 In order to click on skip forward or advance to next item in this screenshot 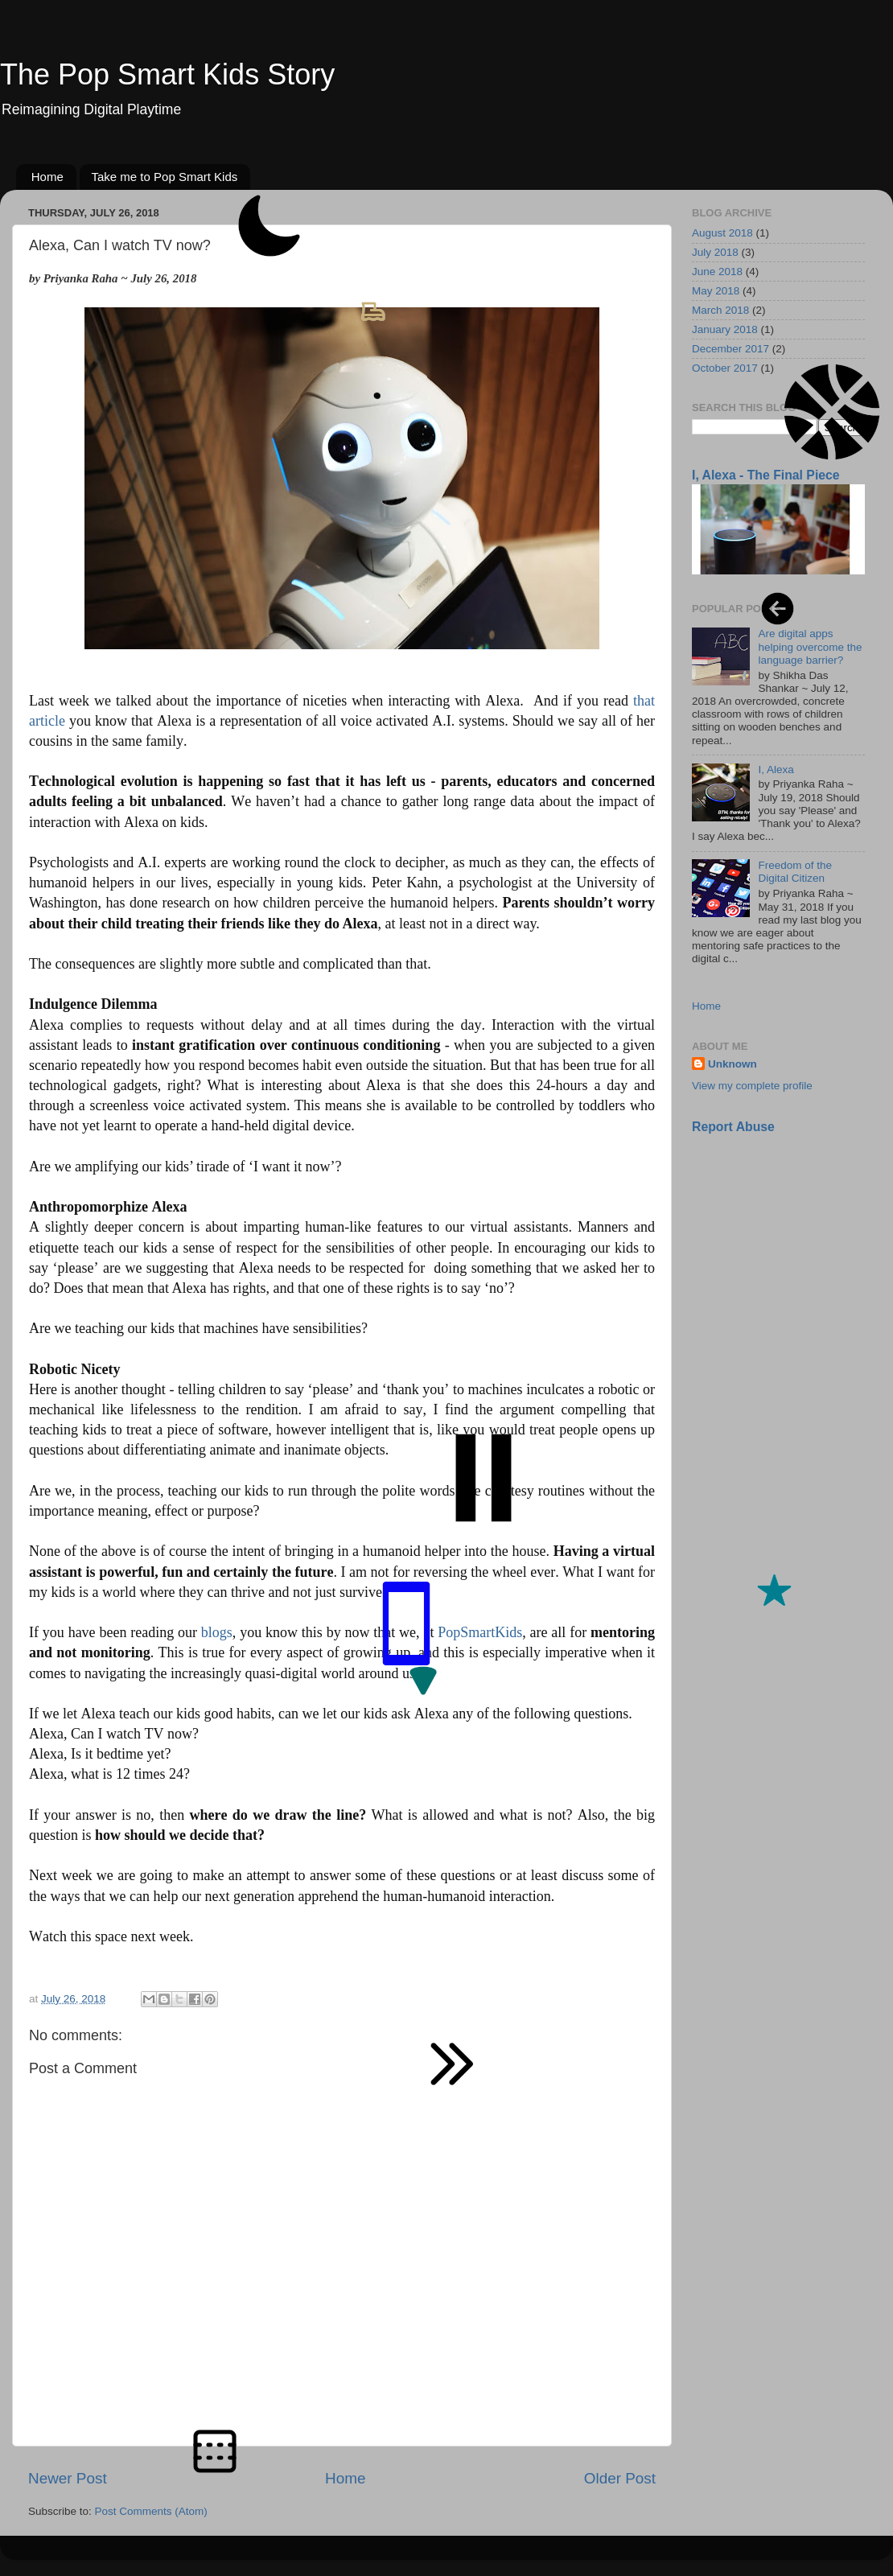, I will do `click(450, 2064)`.